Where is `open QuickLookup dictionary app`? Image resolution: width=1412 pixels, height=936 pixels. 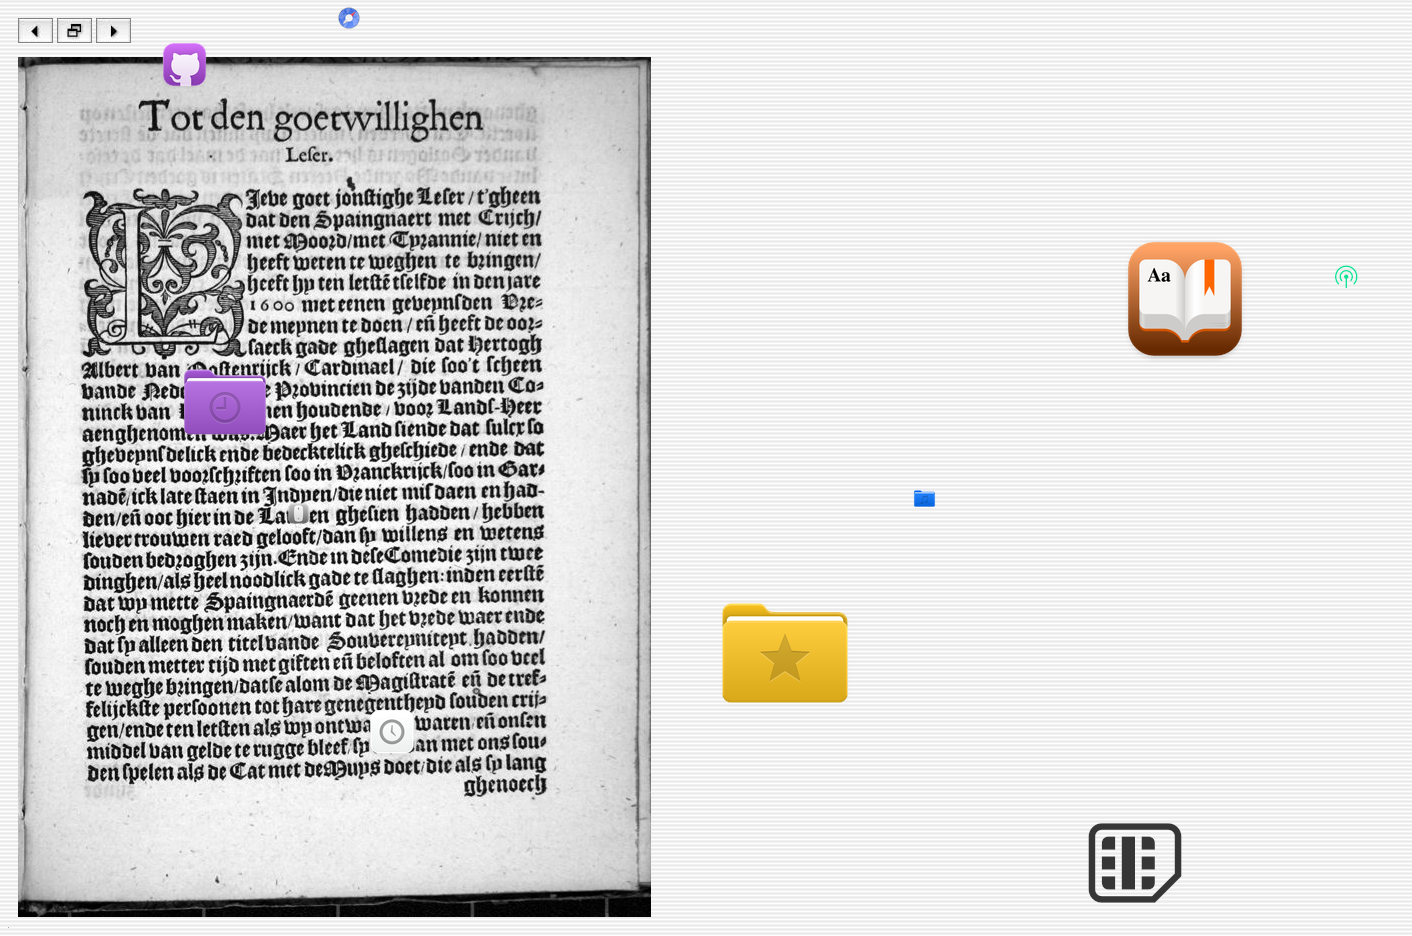
open QuickLookup dictionary app is located at coordinates (1185, 299).